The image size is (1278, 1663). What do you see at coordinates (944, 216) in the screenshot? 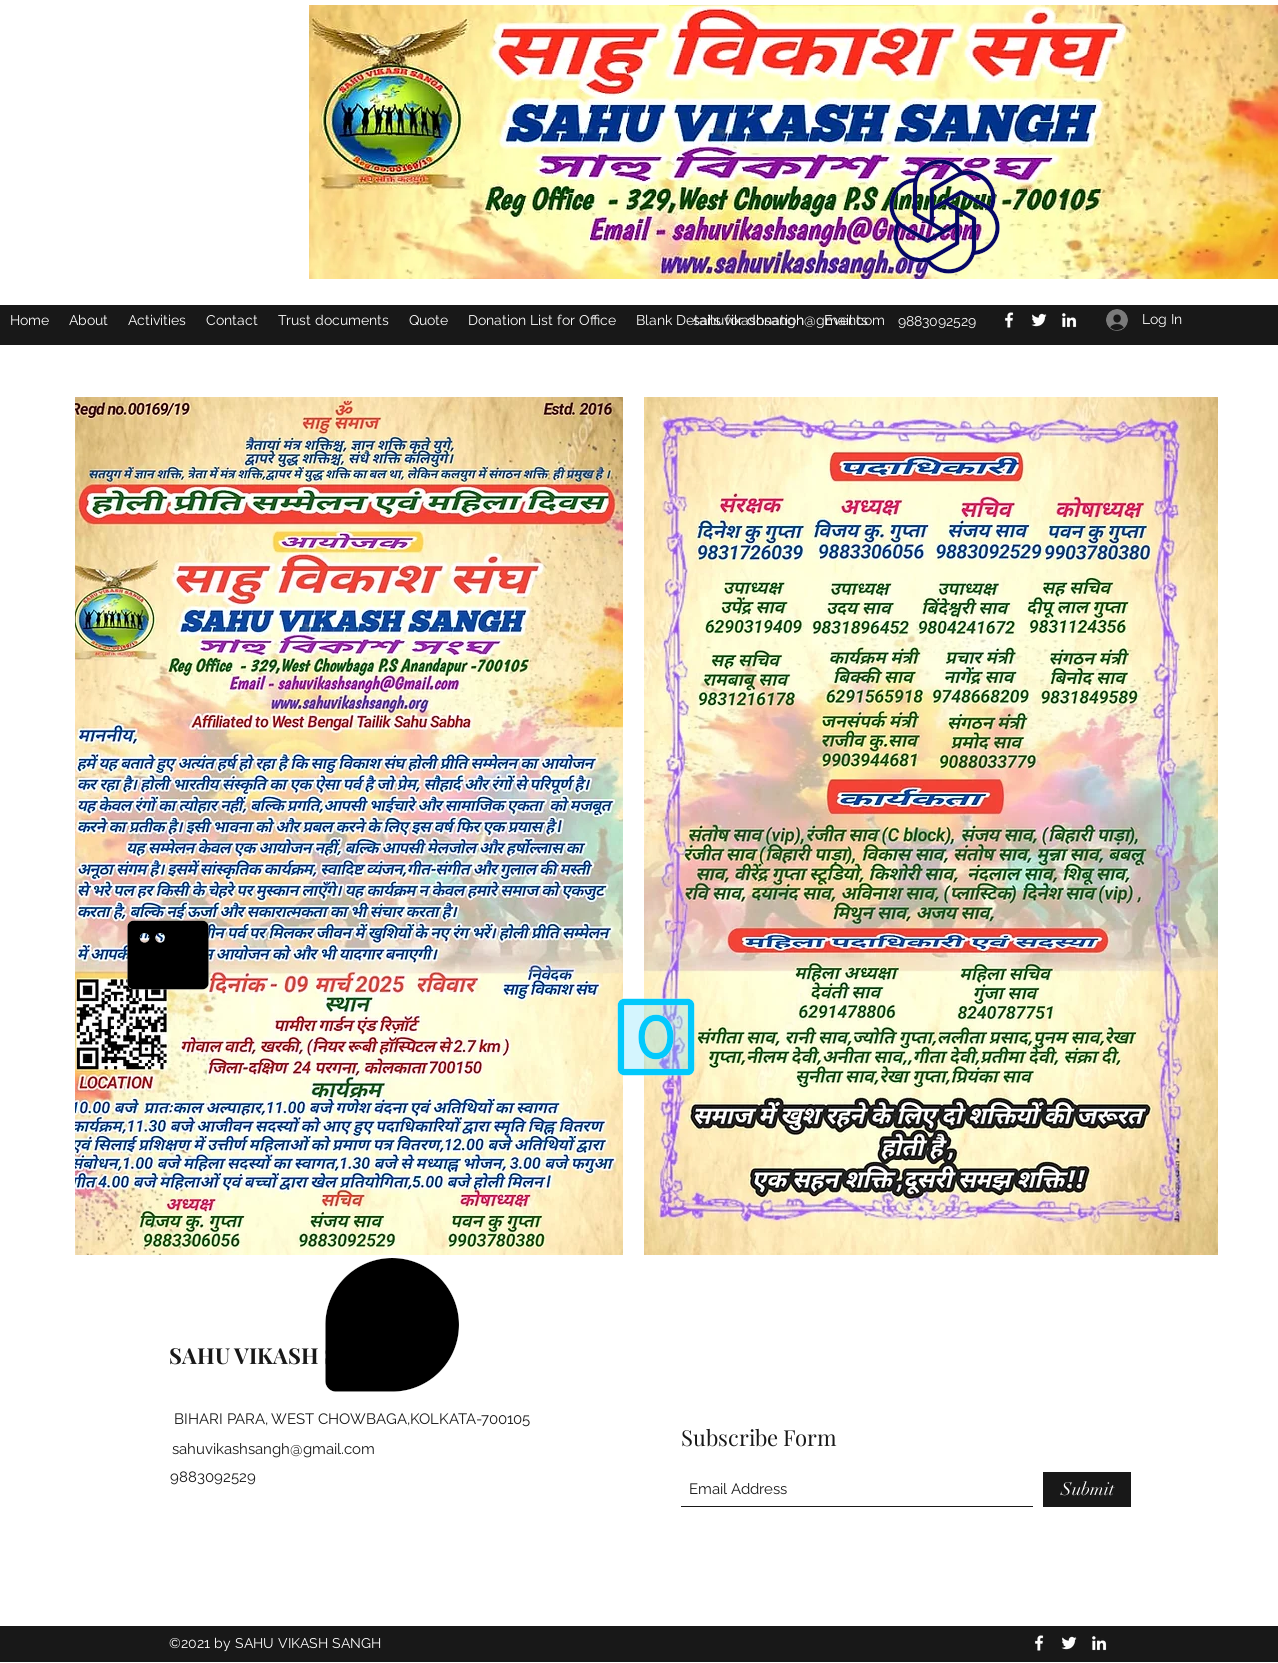
I see `access OpenAI services or ChatGPT` at bounding box center [944, 216].